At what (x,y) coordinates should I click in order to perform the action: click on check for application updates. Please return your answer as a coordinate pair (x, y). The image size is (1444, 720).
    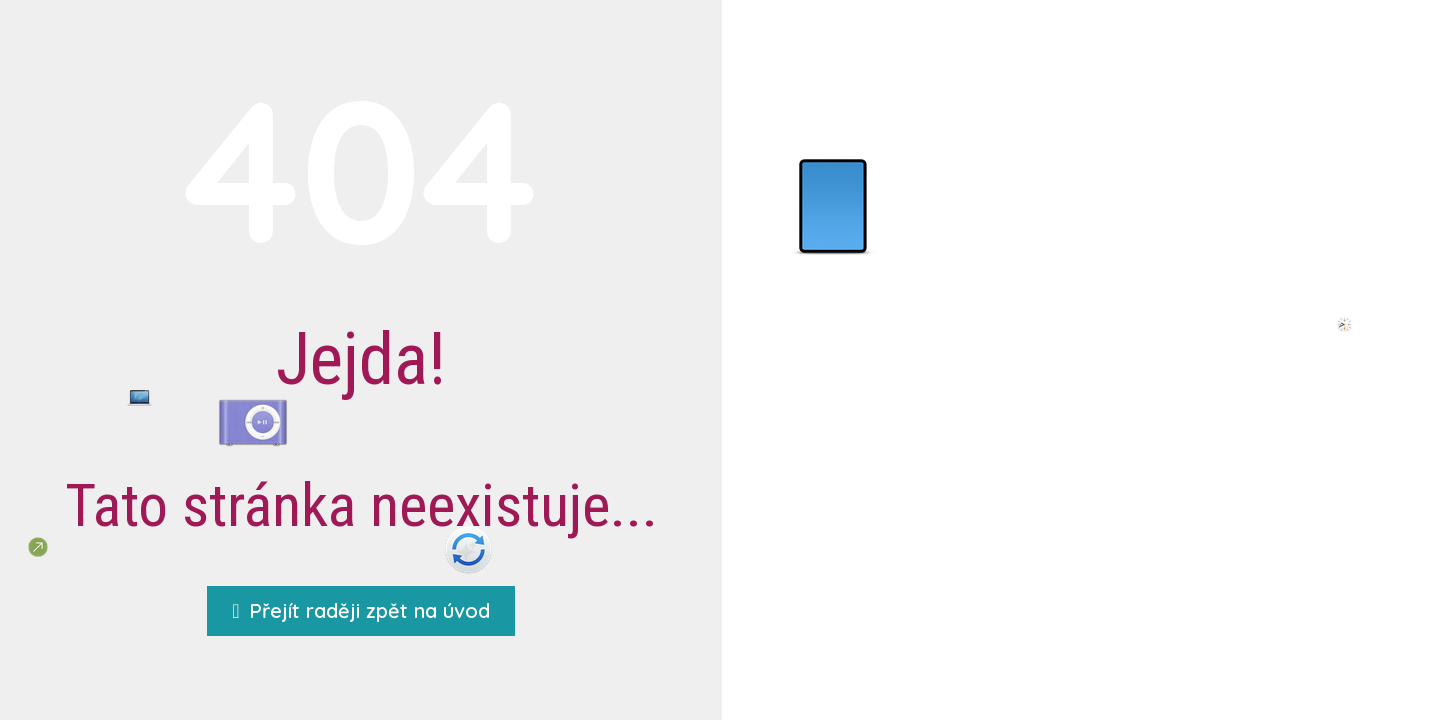
    Looking at the image, I should click on (468, 549).